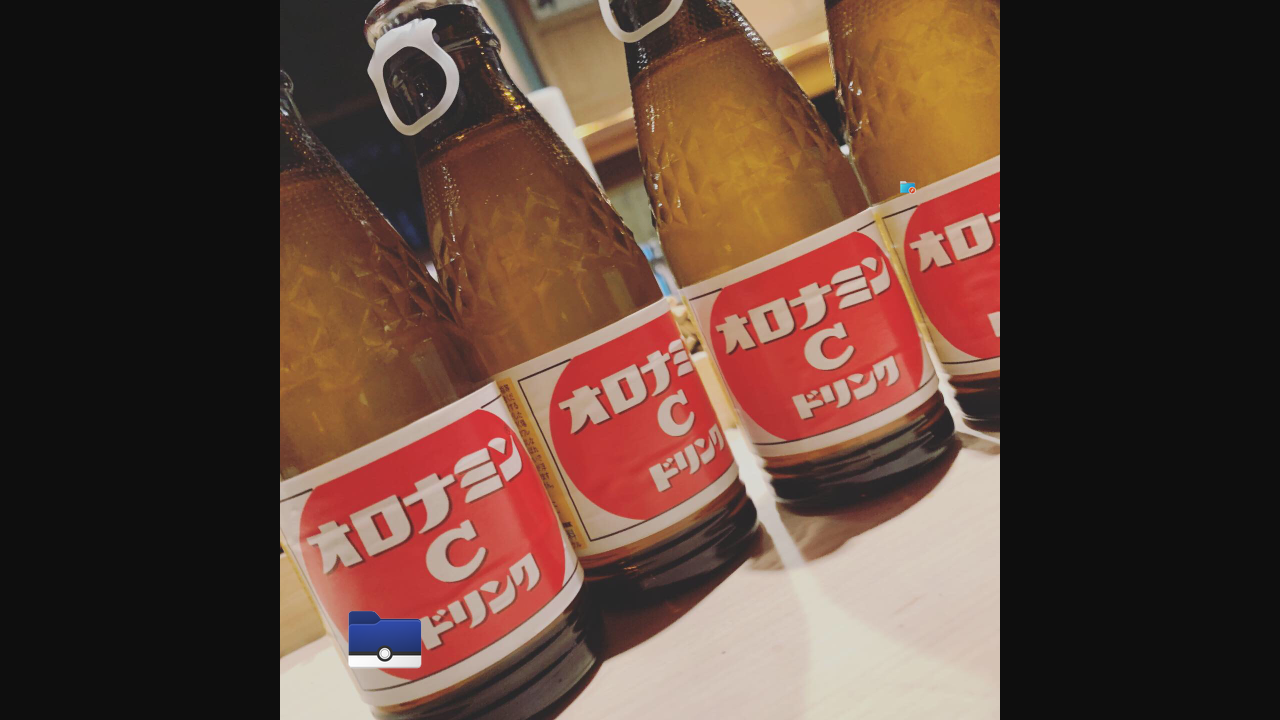 This screenshot has width=1280, height=720. Describe the element at coordinates (907, 187) in the screenshot. I see `open folder containing microsoft remote desktop files` at that location.